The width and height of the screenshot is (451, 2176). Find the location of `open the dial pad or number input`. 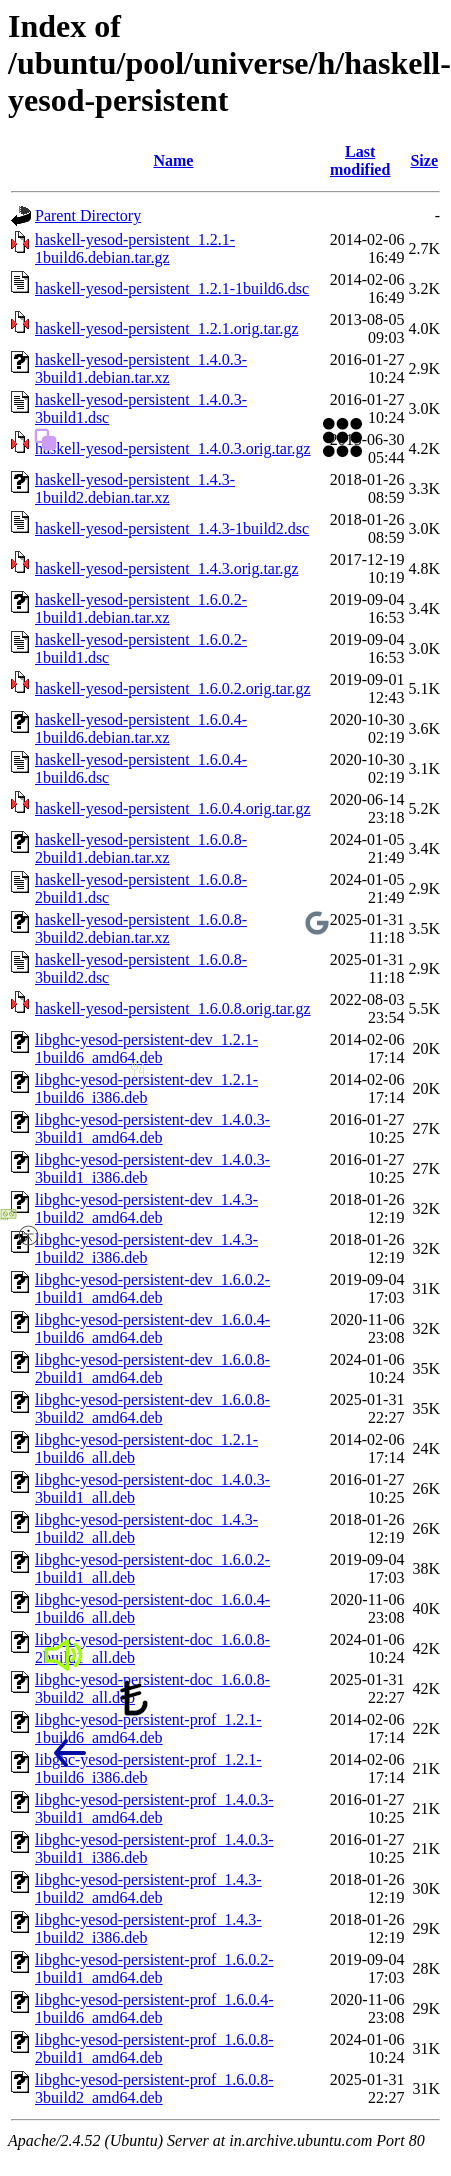

open the dial pad or number input is located at coordinates (342, 437).